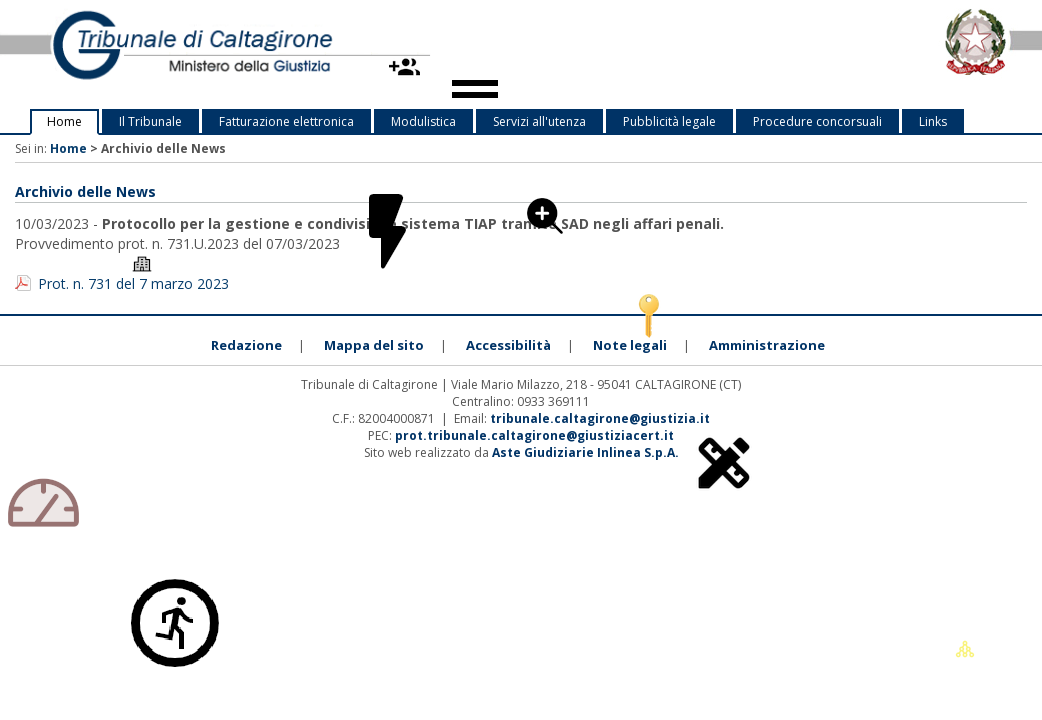 This screenshot has width=1042, height=720. I want to click on zoom in on content, so click(545, 216).